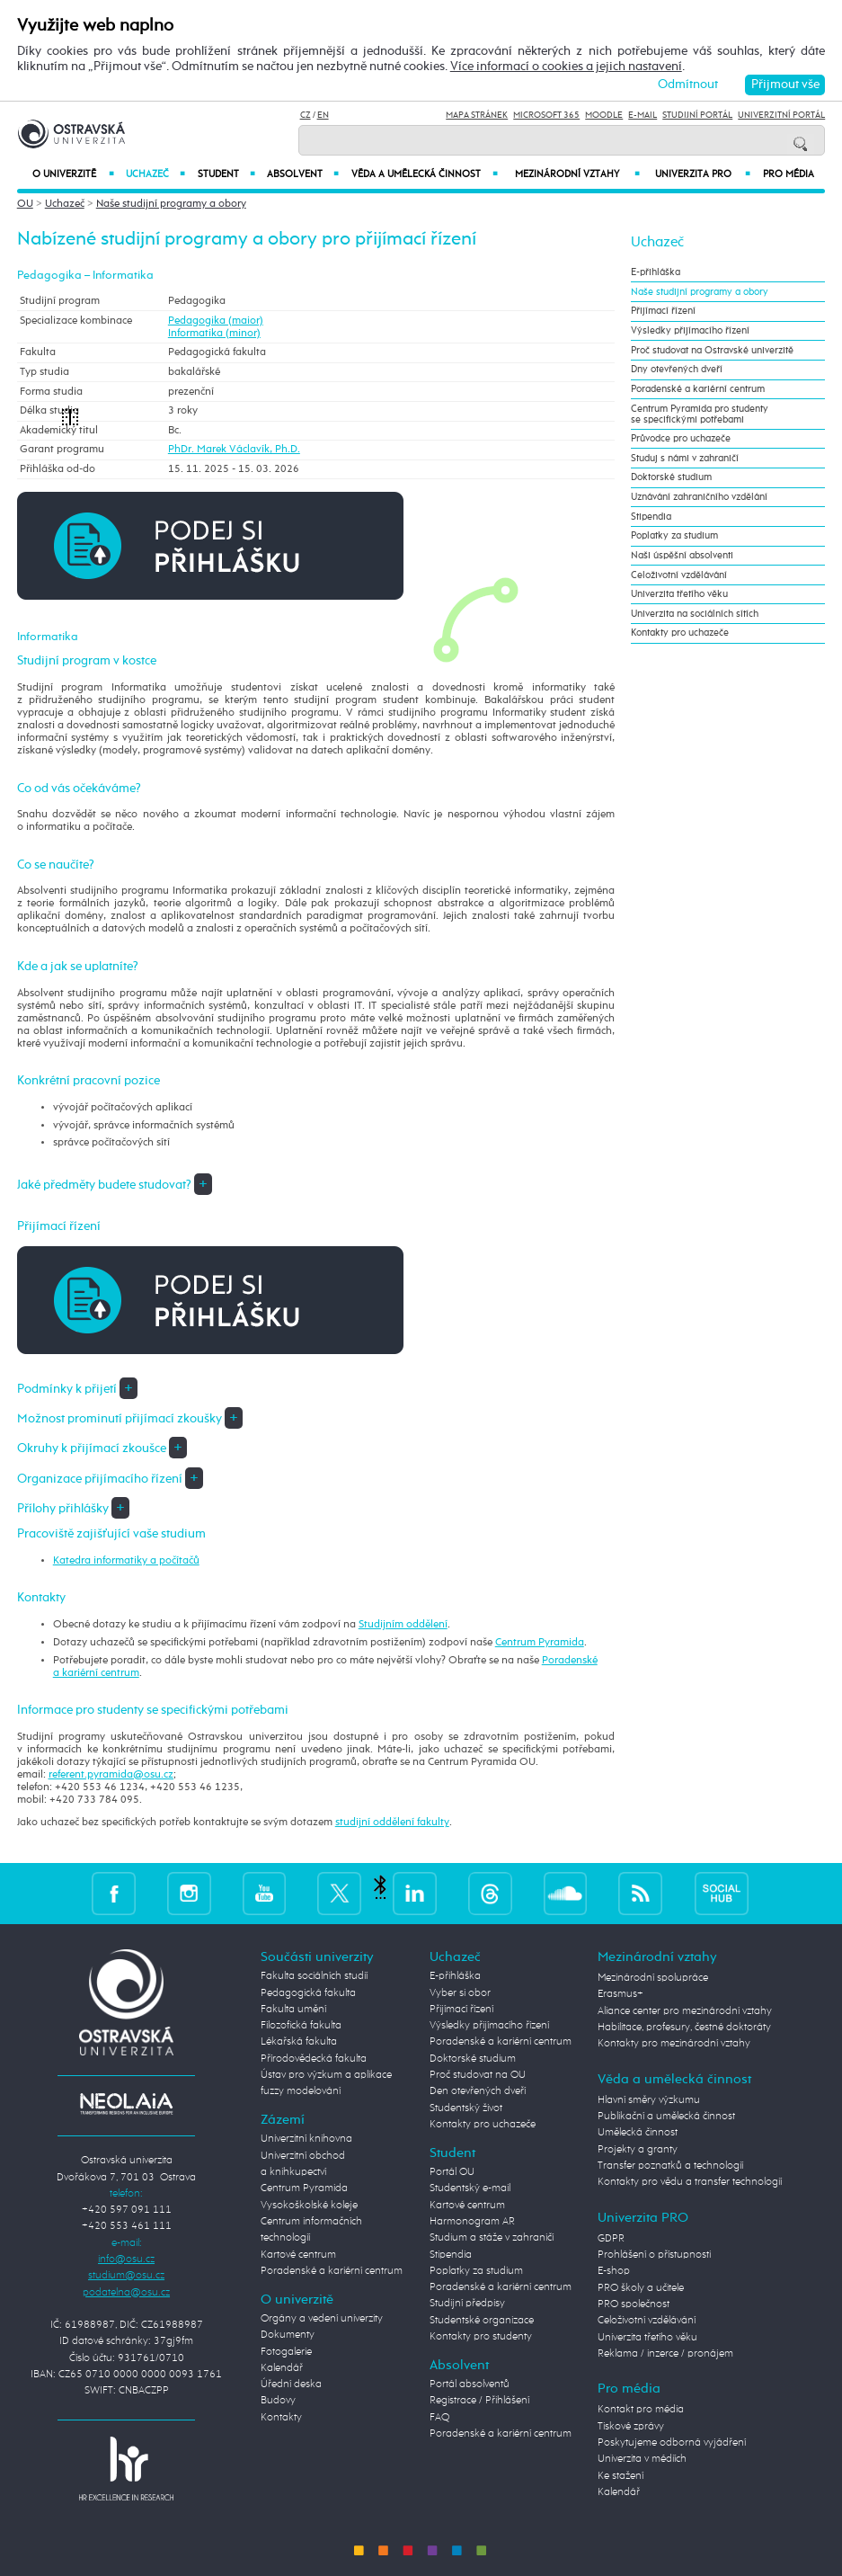 The image size is (842, 2576). What do you see at coordinates (70, 417) in the screenshot?
I see `add a vertical border to selected cells` at bounding box center [70, 417].